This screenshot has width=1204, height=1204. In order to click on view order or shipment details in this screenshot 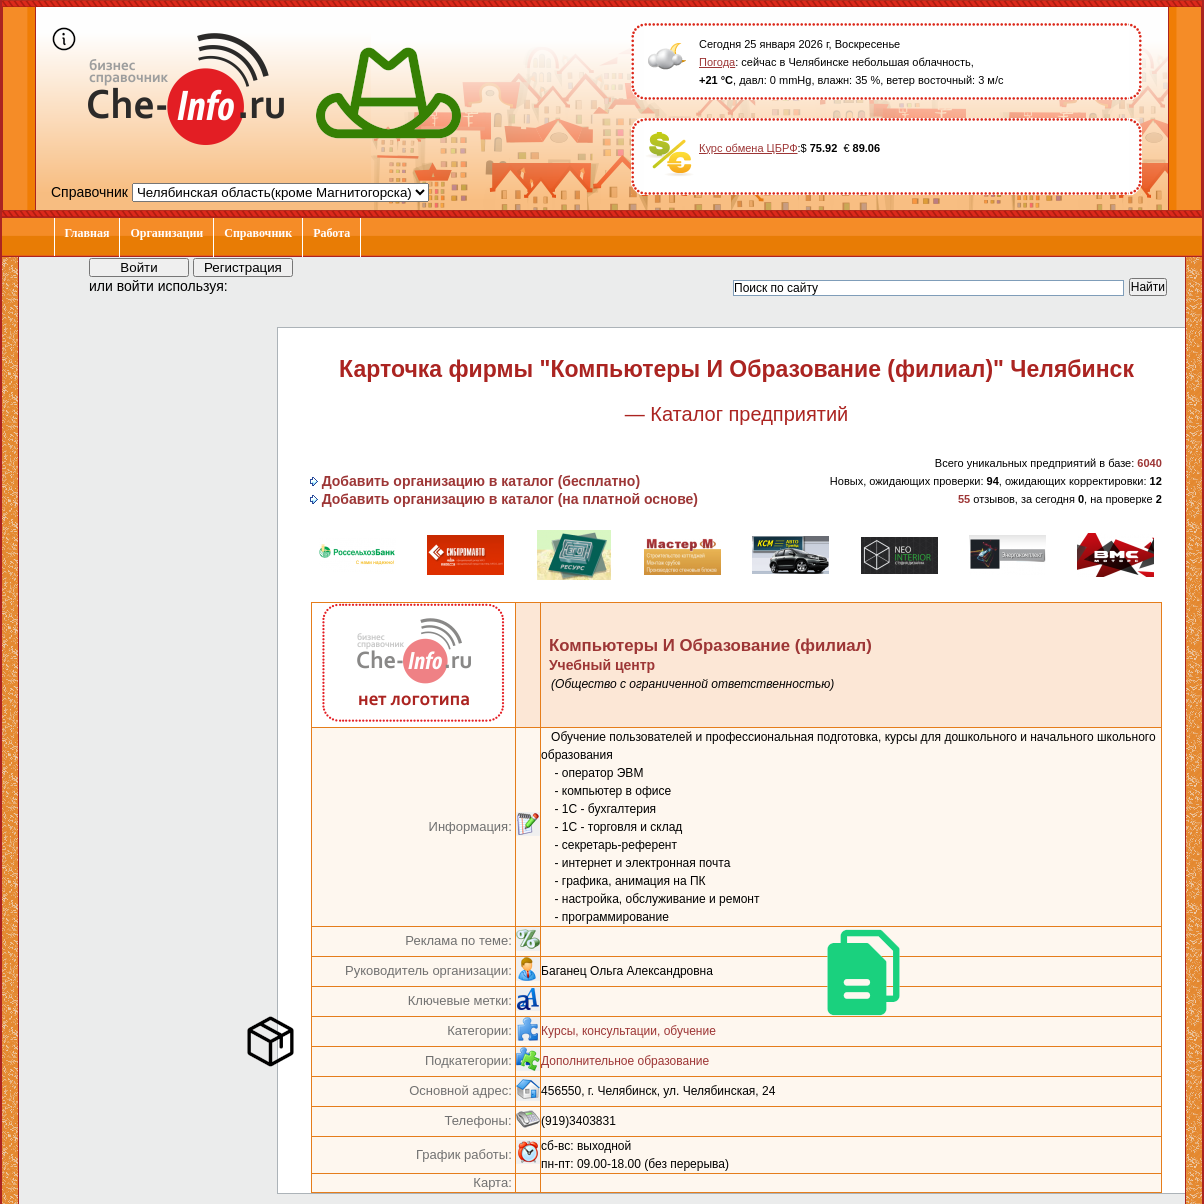, I will do `click(270, 1041)`.